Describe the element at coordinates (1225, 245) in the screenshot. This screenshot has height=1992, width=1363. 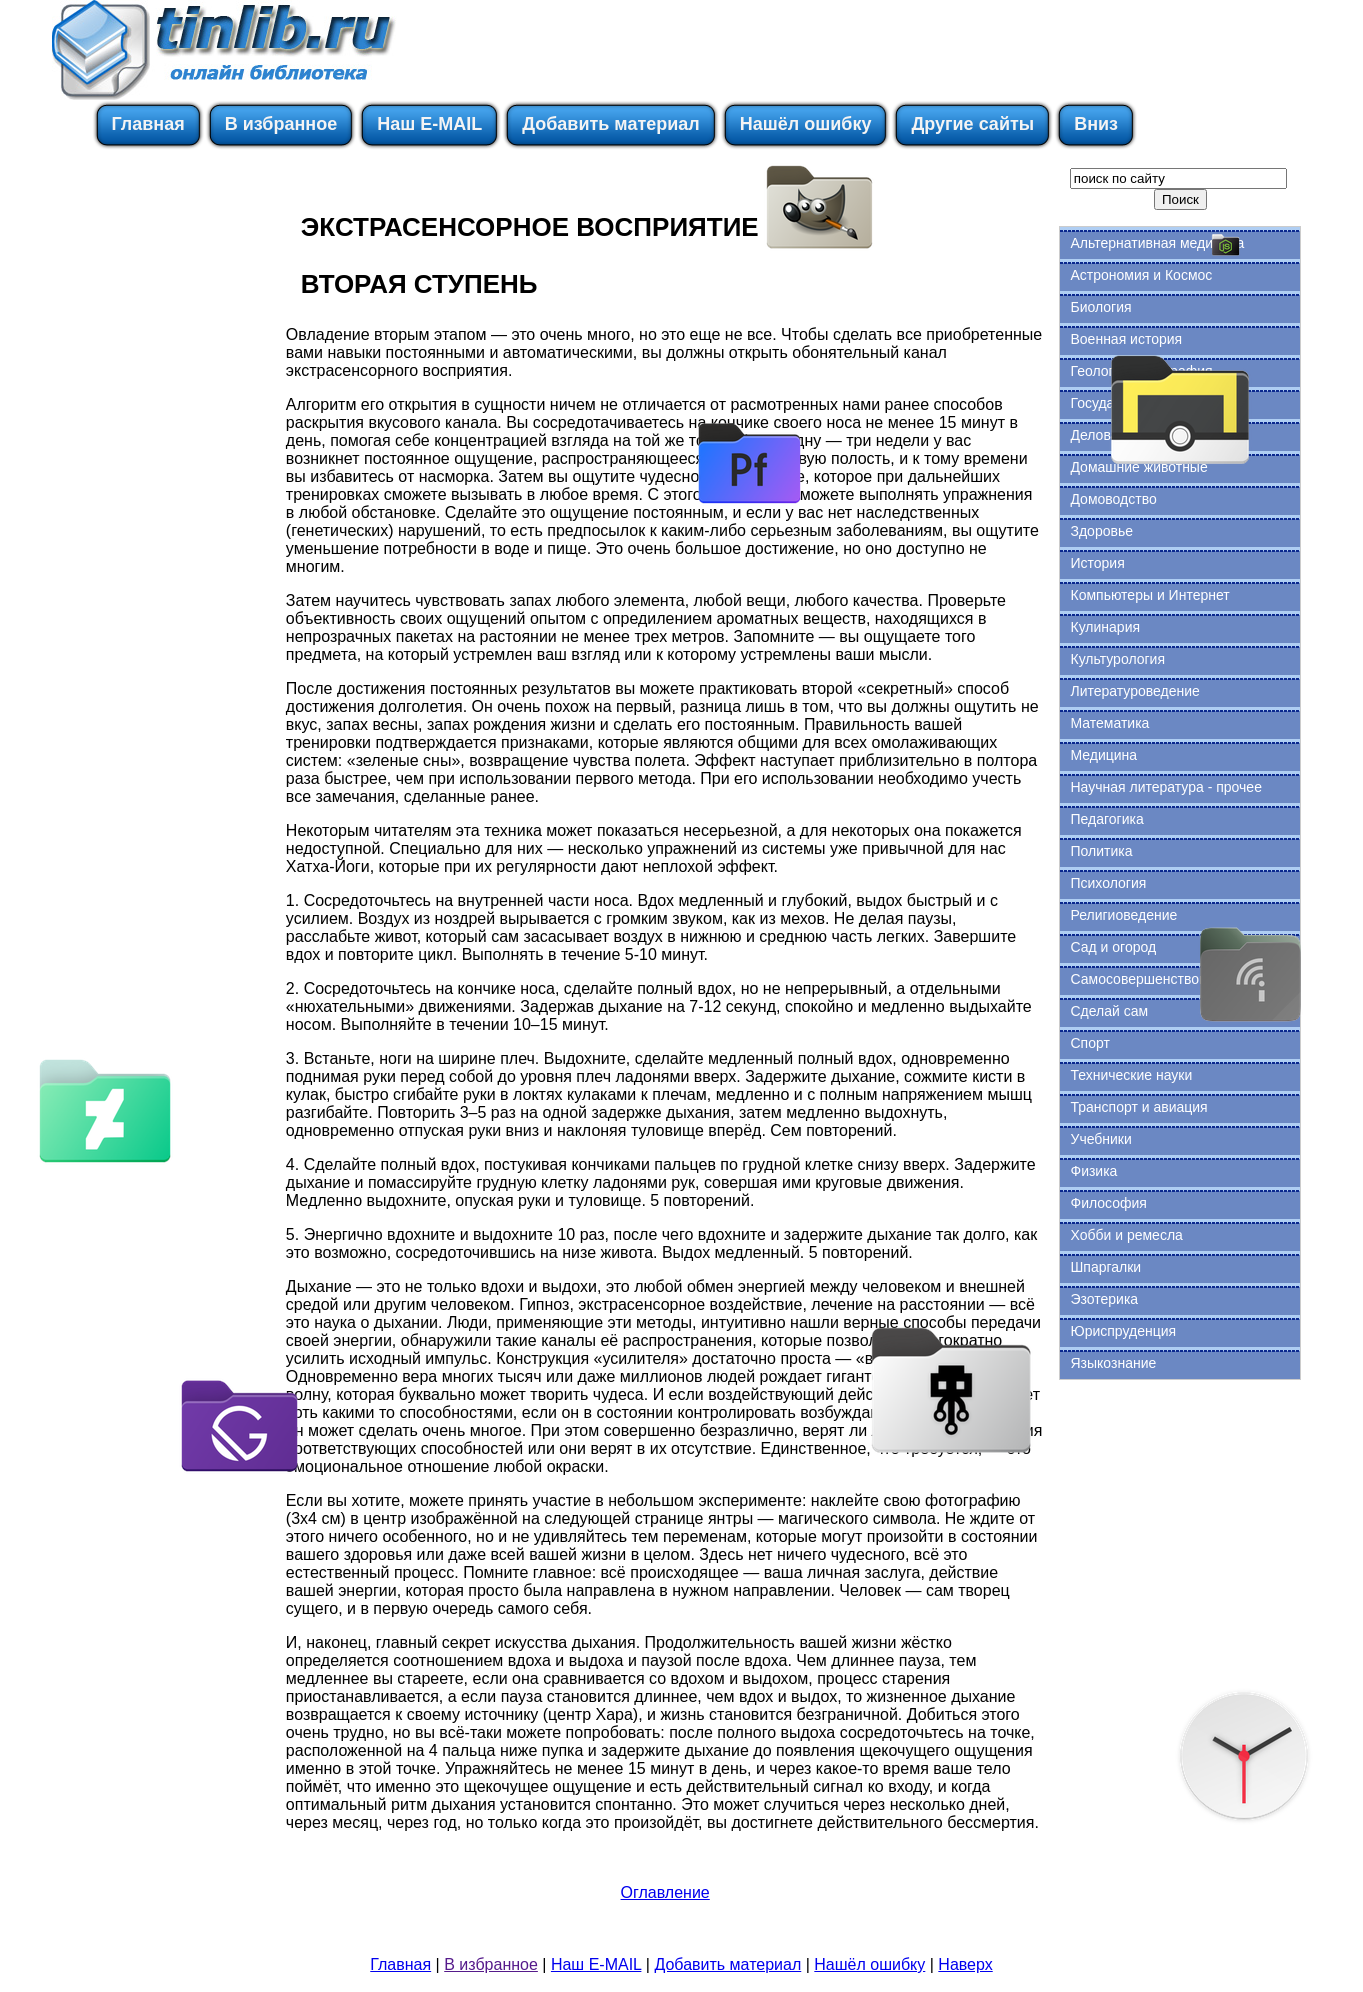
I see `folder containing node.js project files` at that location.